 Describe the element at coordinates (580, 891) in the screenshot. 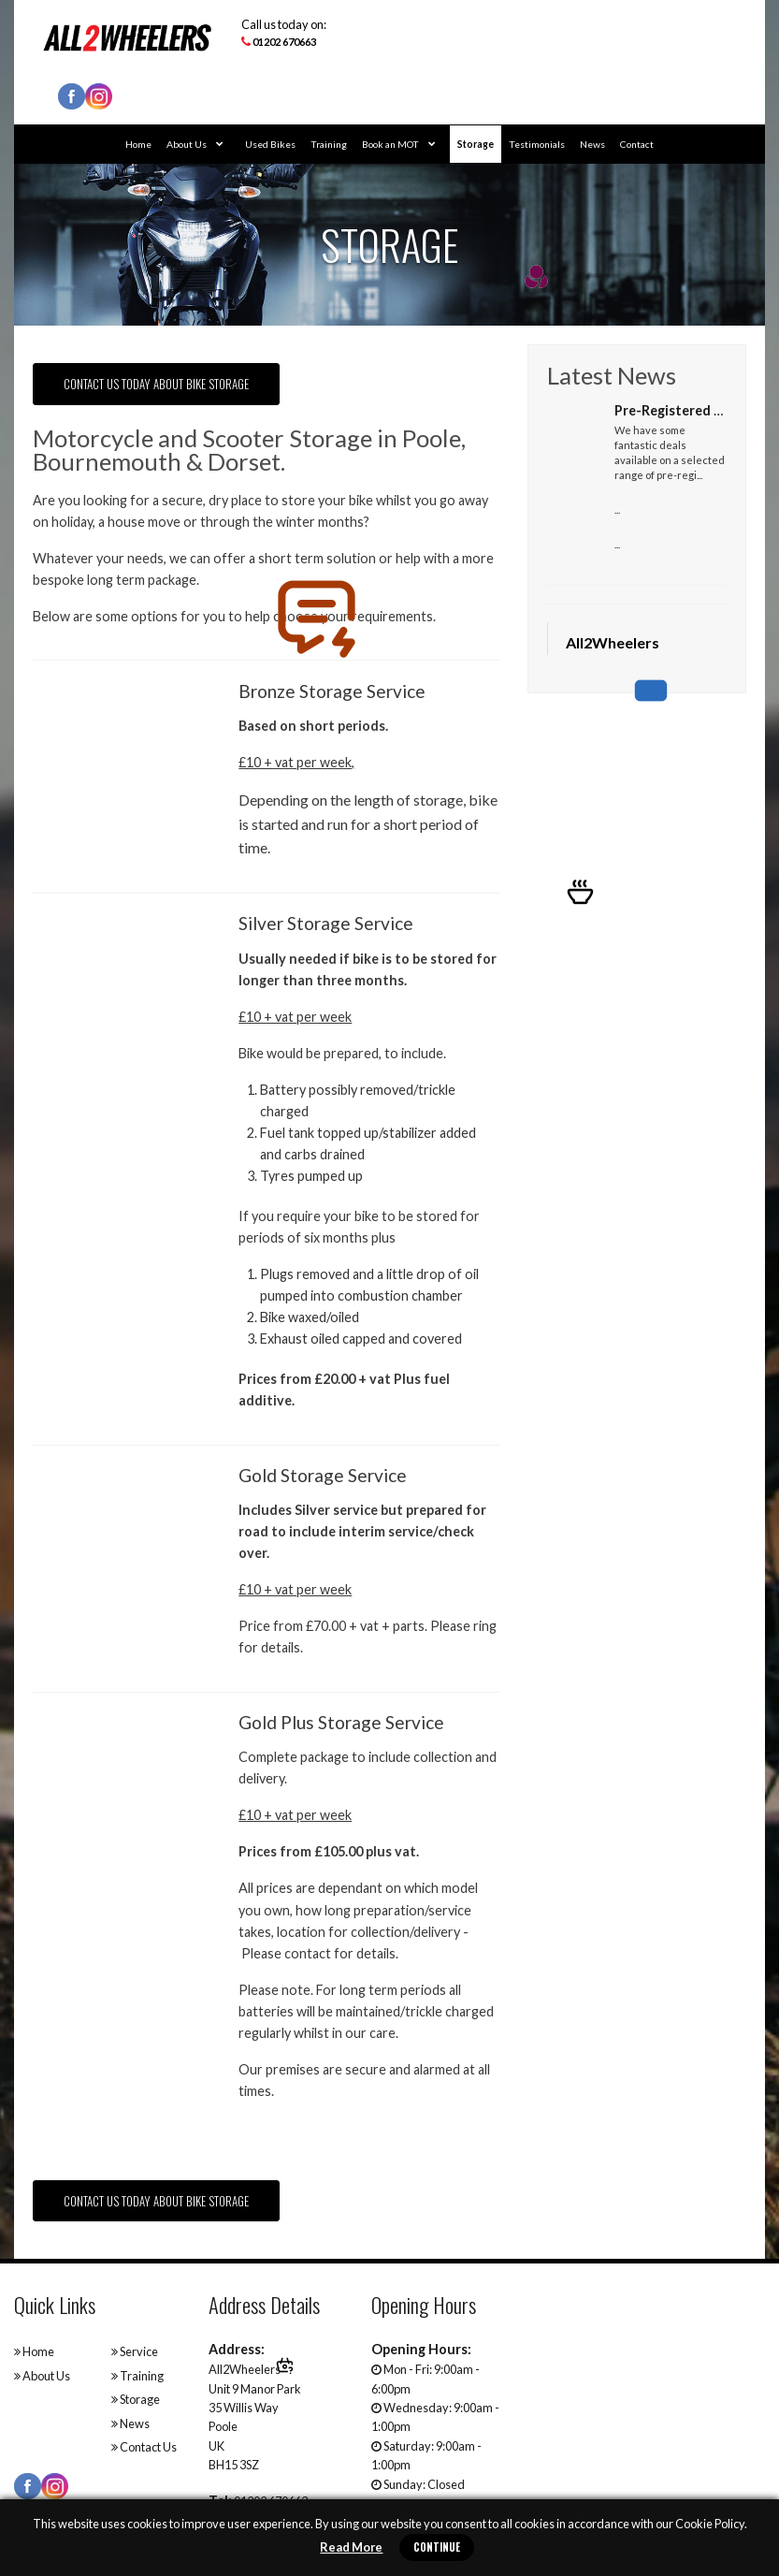

I see `browse soup or hot food options` at that location.